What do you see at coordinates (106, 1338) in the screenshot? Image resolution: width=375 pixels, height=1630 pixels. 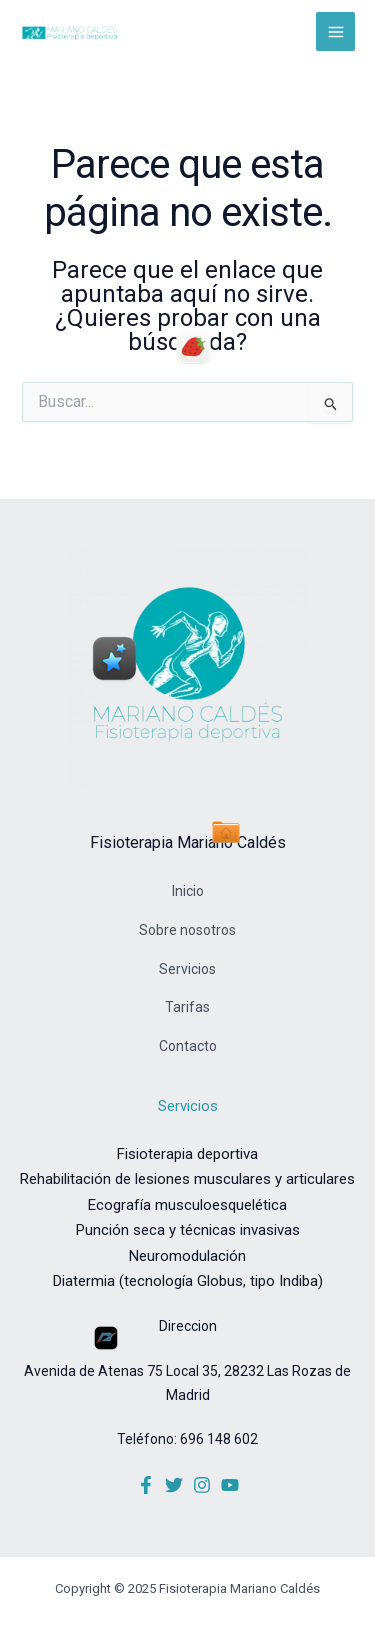 I see `launch need for speed rivals game` at bounding box center [106, 1338].